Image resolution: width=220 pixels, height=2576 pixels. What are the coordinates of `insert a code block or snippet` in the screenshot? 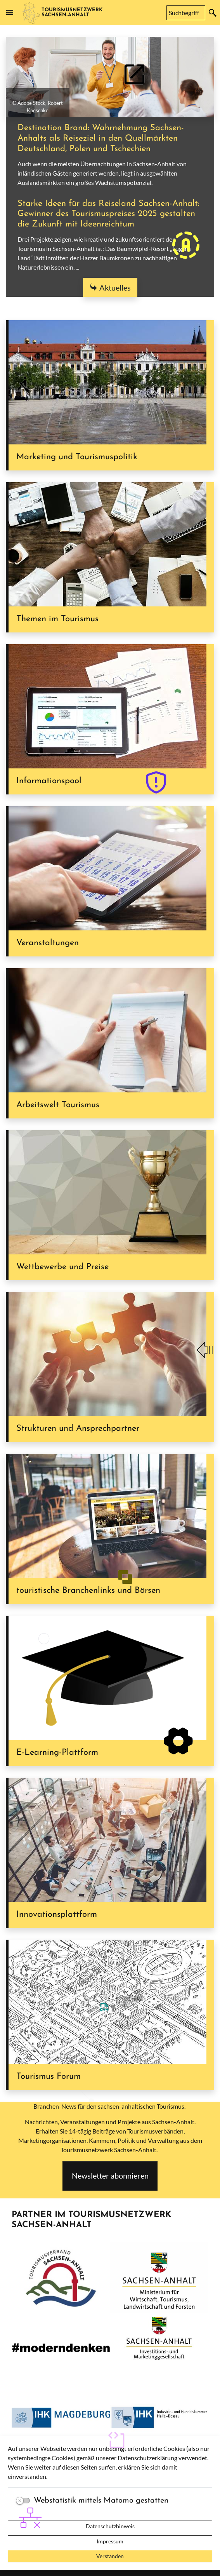 It's located at (117, 2440).